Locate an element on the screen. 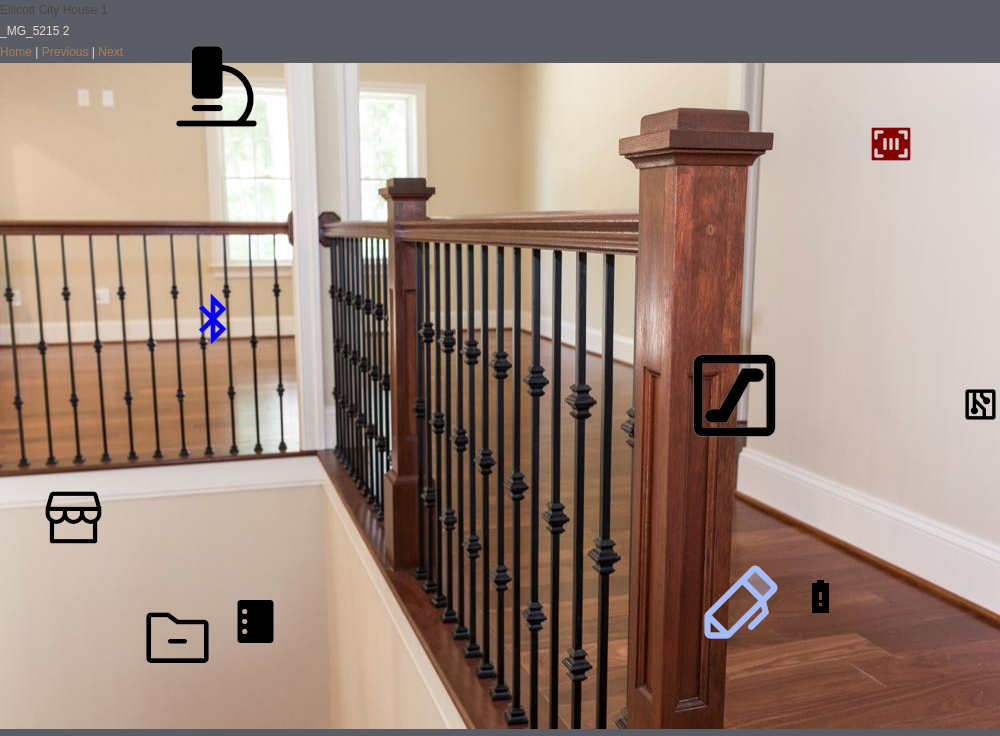 The height and width of the screenshot is (736, 1000). access circuit or hardware settings is located at coordinates (980, 404).